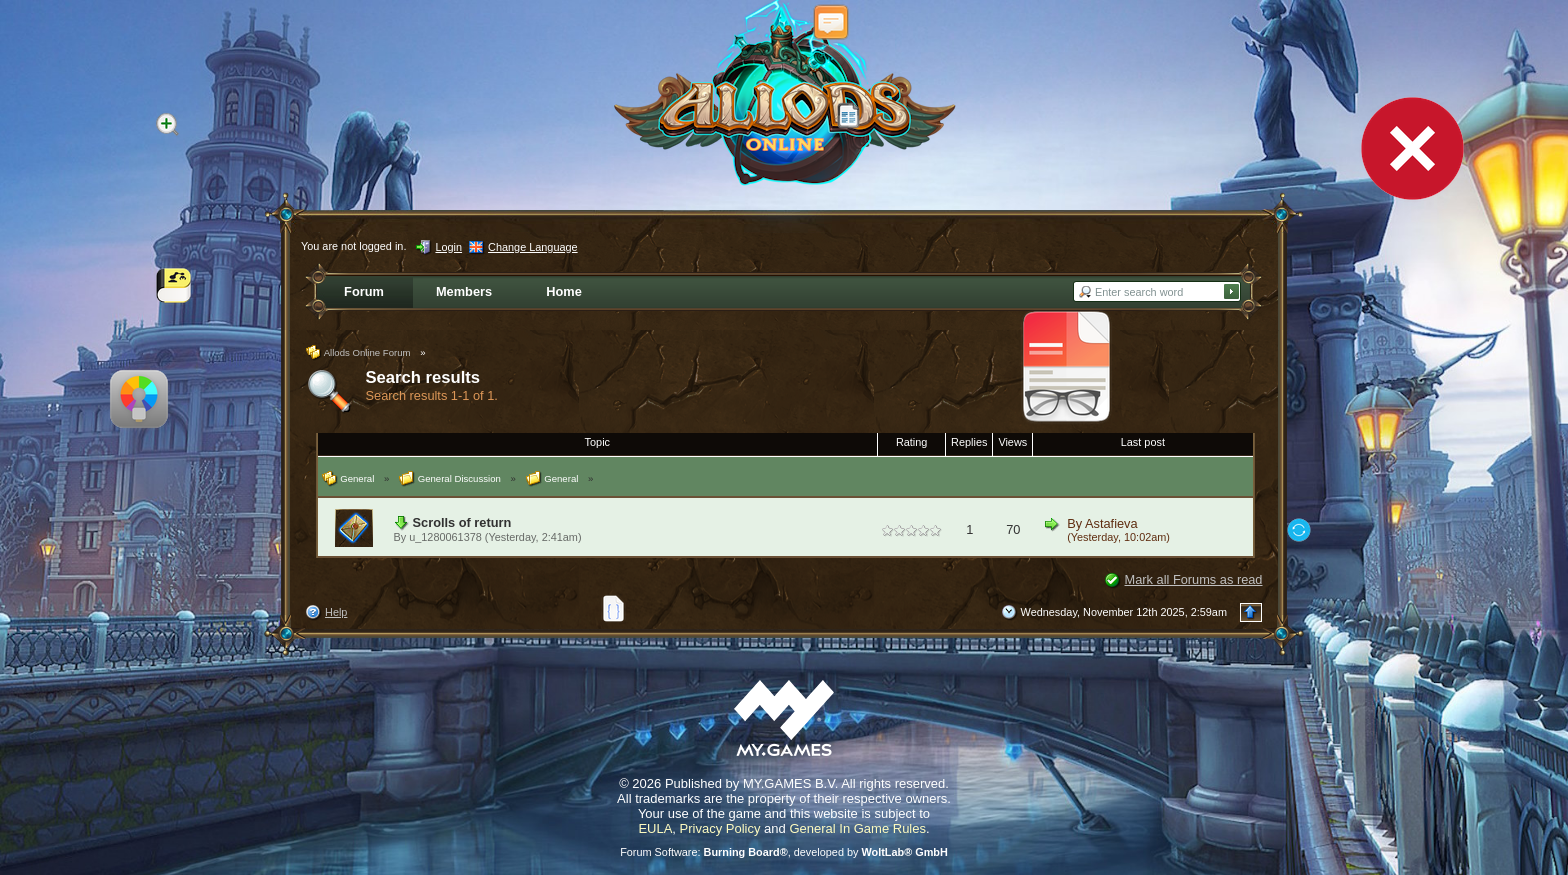 The image size is (1568, 875). I want to click on open OpenRGB lighting control application, so click(139, 399).